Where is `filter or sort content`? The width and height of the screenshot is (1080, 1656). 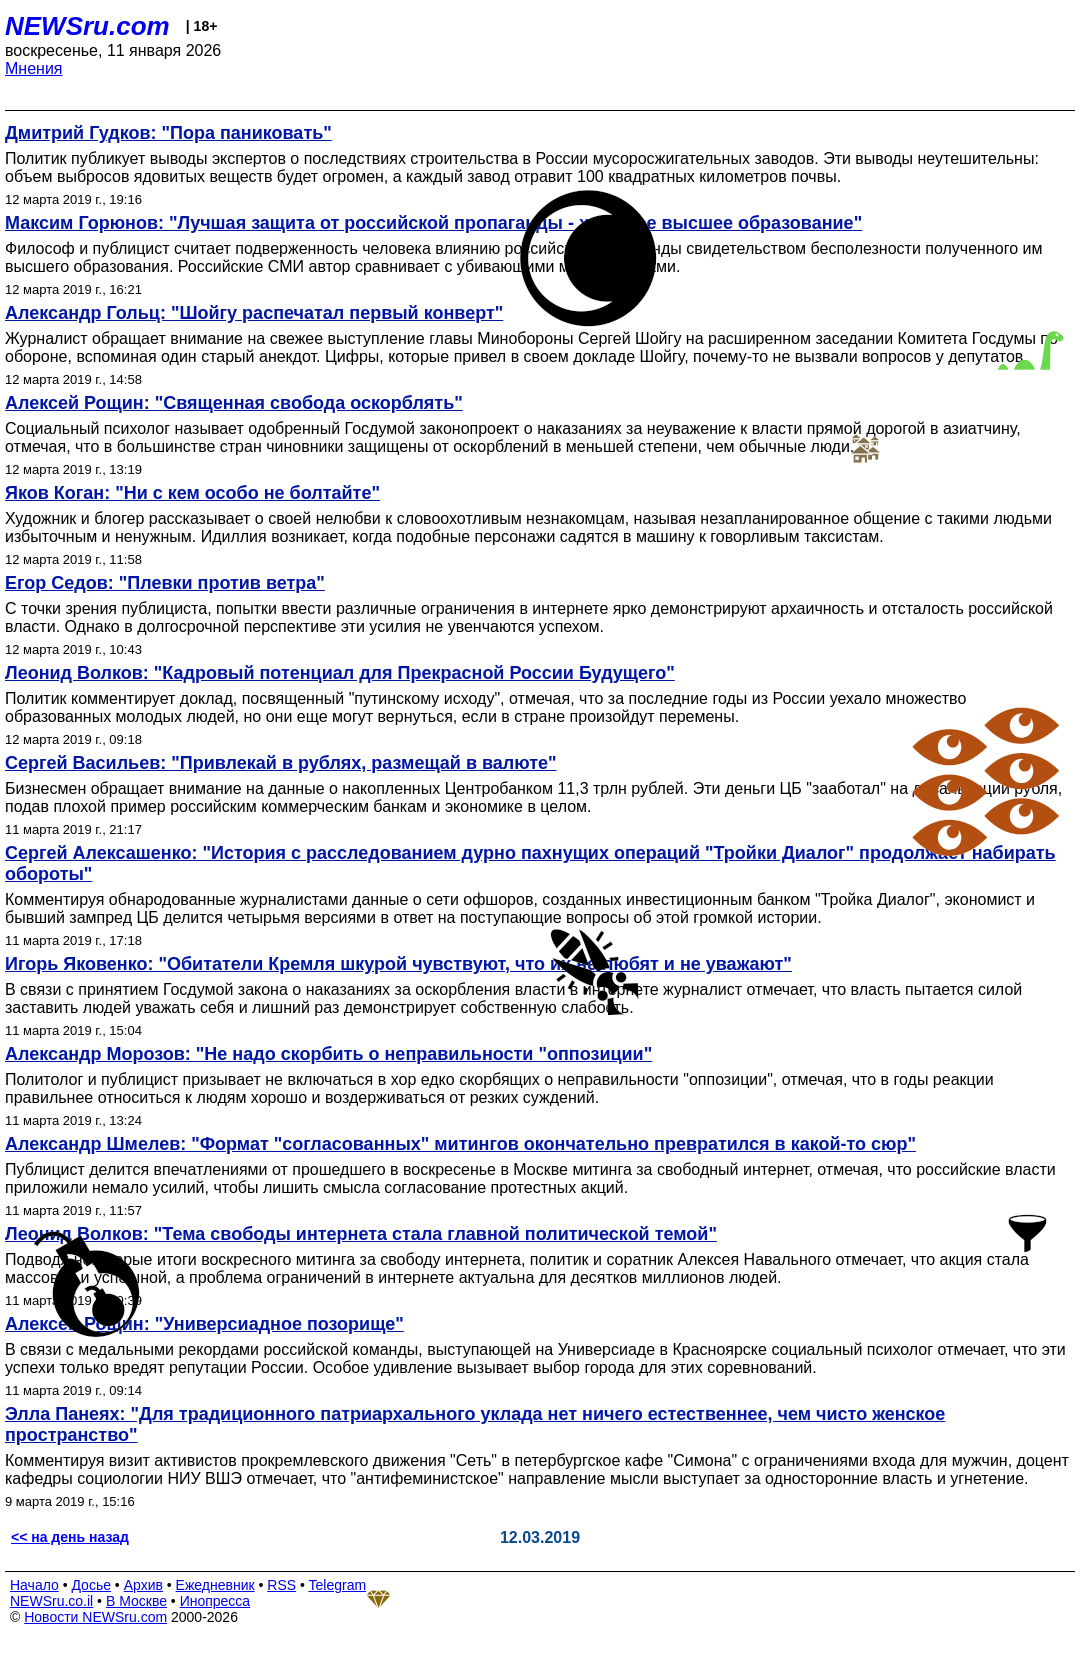
filter or sort content is located at coordinates (1027, 1233).